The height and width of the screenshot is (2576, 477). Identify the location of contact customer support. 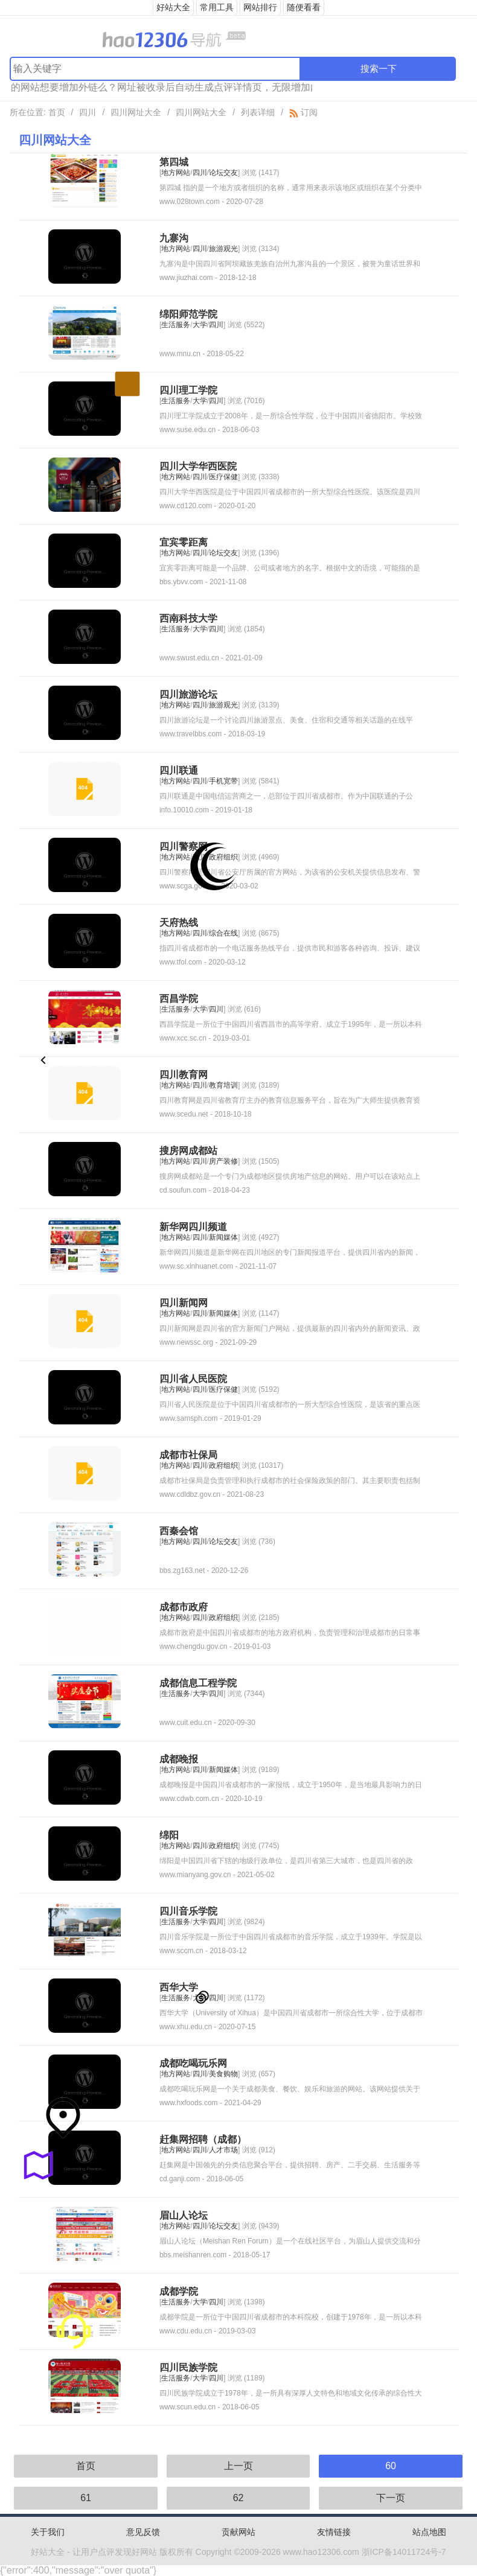
(74, 2332).